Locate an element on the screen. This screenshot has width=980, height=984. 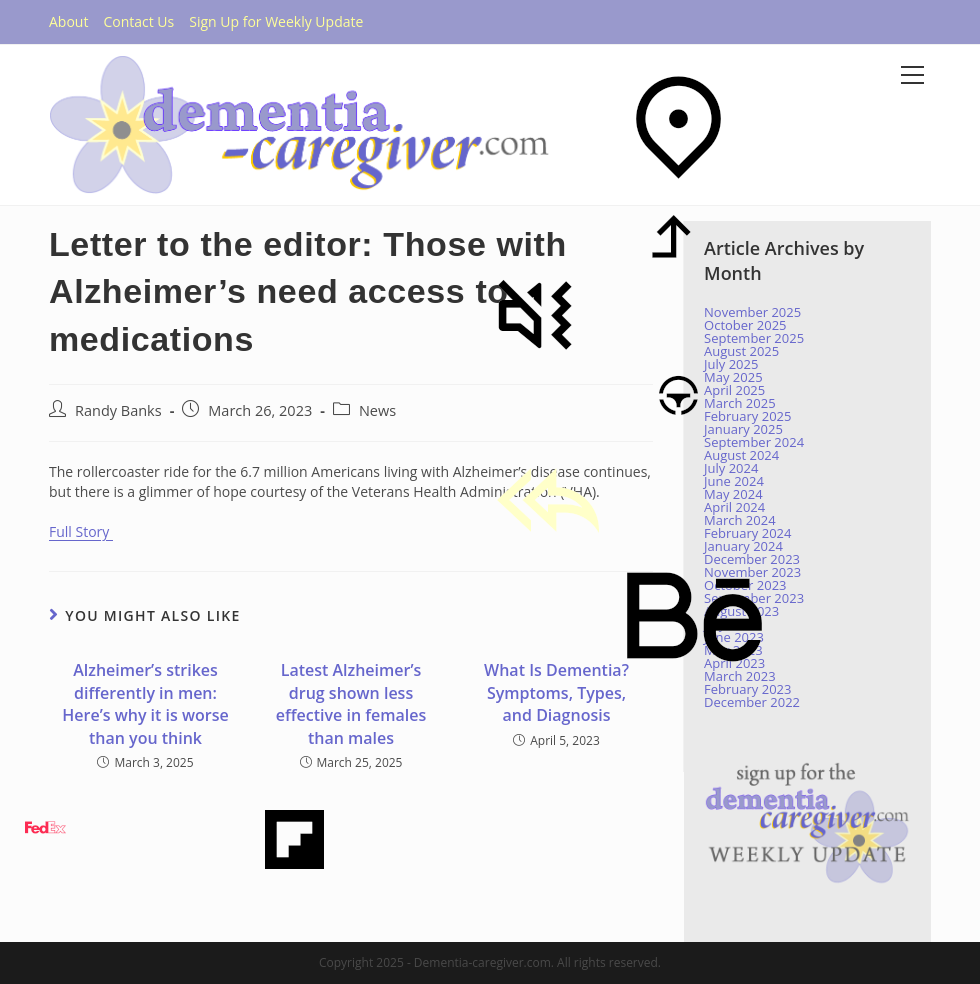
visit behance profile or portfolio is located at coordinates (694, 615).